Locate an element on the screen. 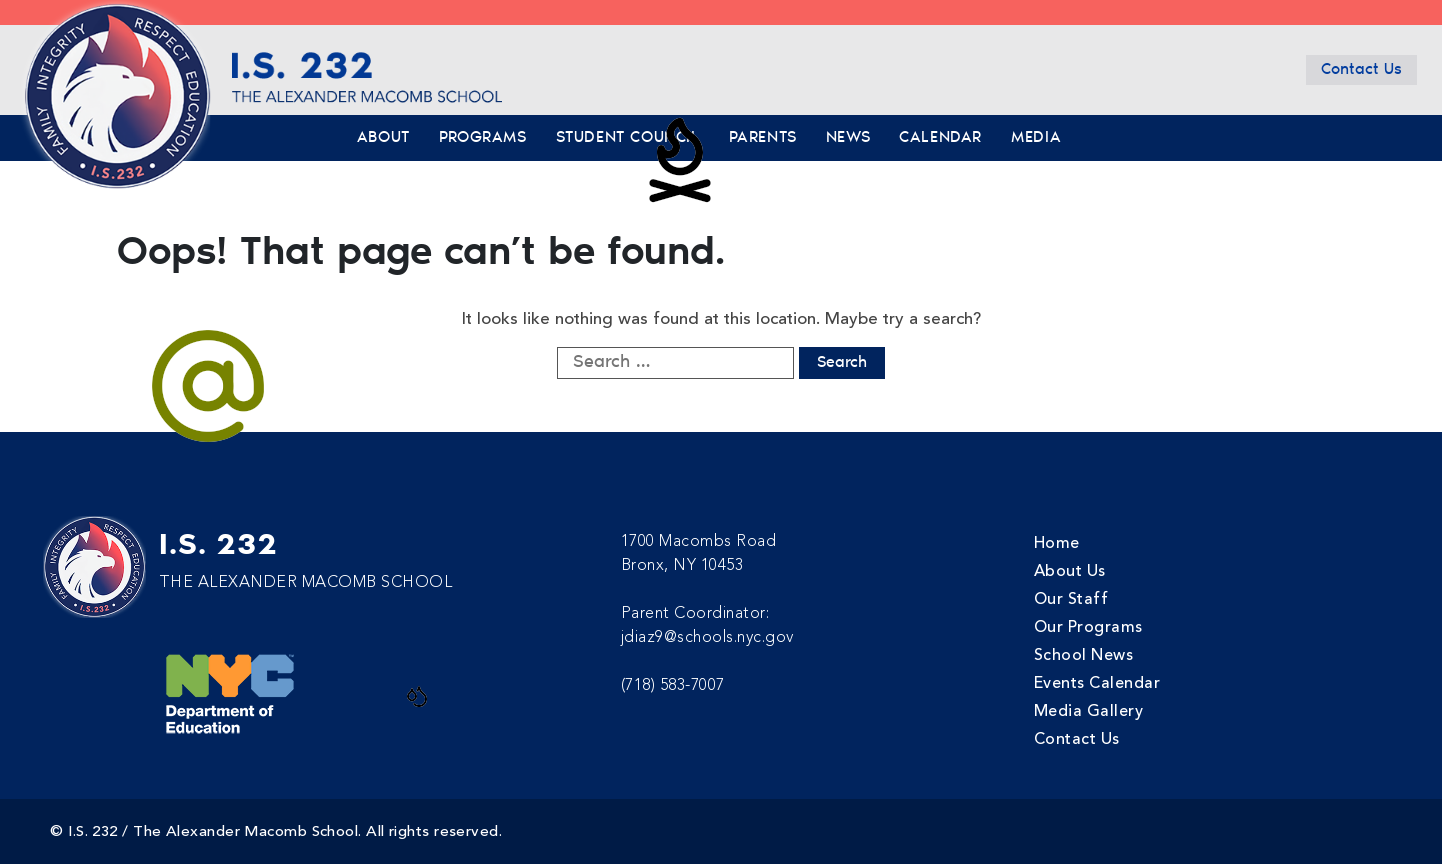  start a campfire or outdoor activity mode is located at coordinates (680, 160).